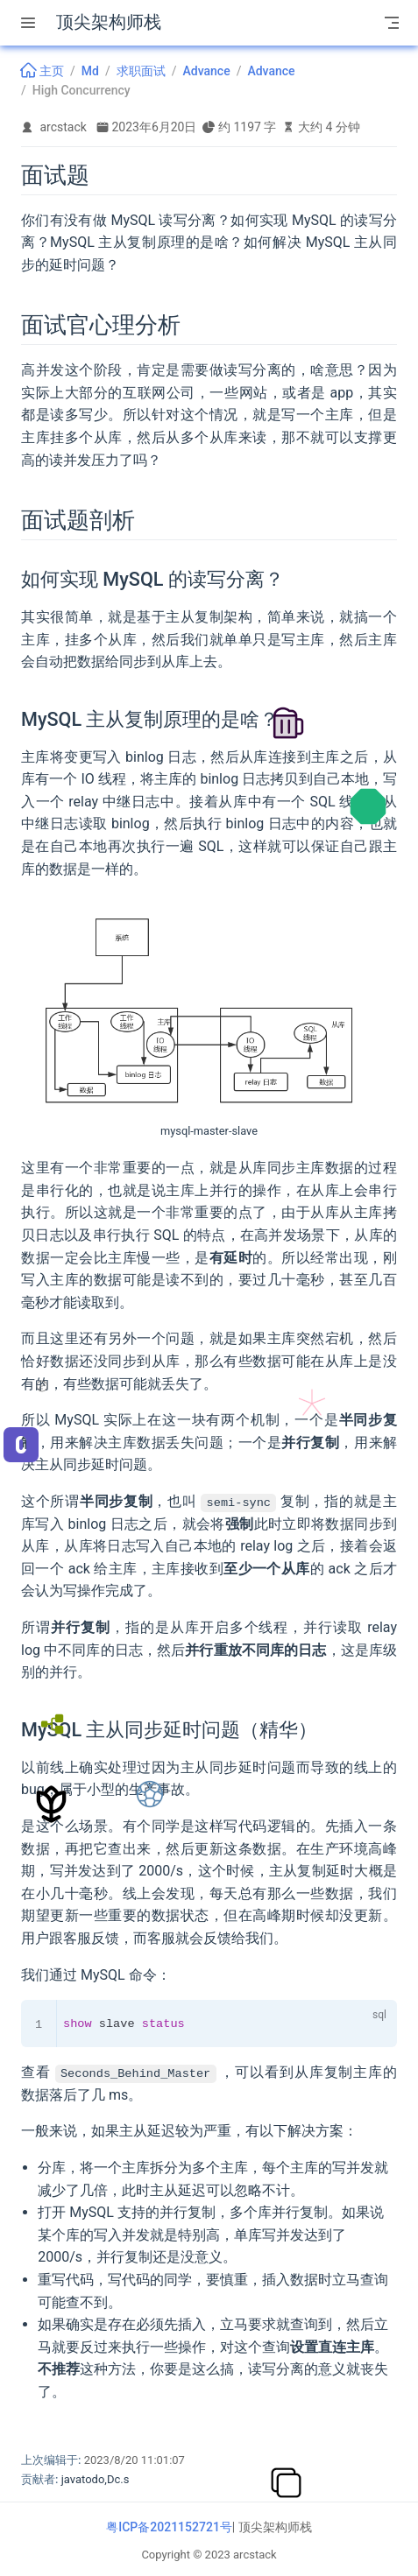  Describe the element at coordinates (368, 806) in the screenshot. I see `indicates a stop or warning state` at that location.